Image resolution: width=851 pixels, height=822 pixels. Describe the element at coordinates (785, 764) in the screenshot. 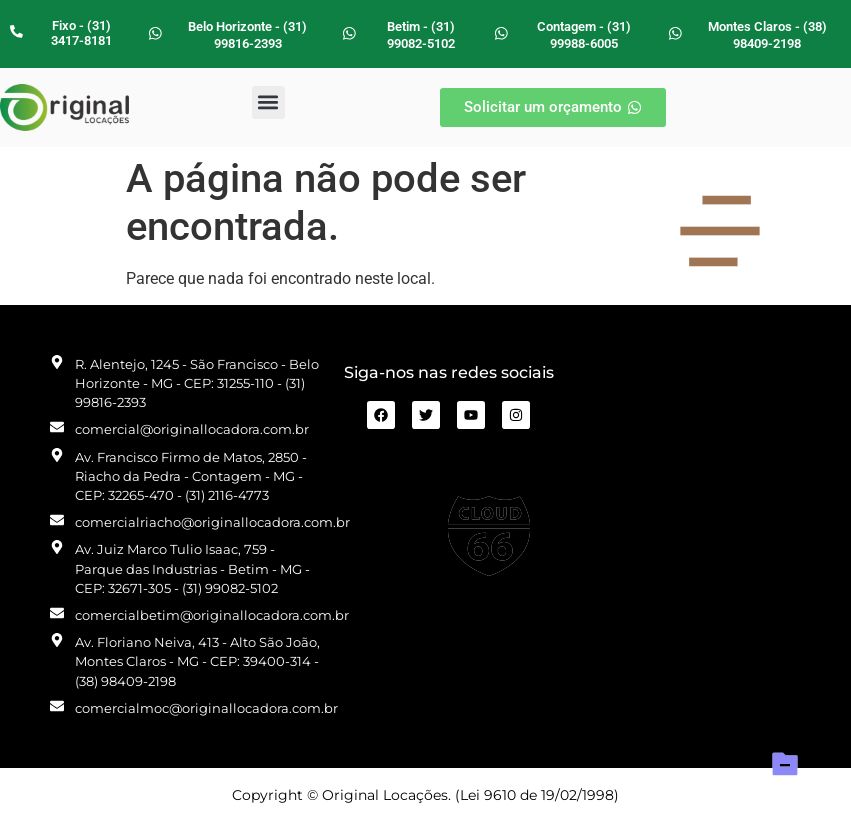

I see `remove a folder` at that location.